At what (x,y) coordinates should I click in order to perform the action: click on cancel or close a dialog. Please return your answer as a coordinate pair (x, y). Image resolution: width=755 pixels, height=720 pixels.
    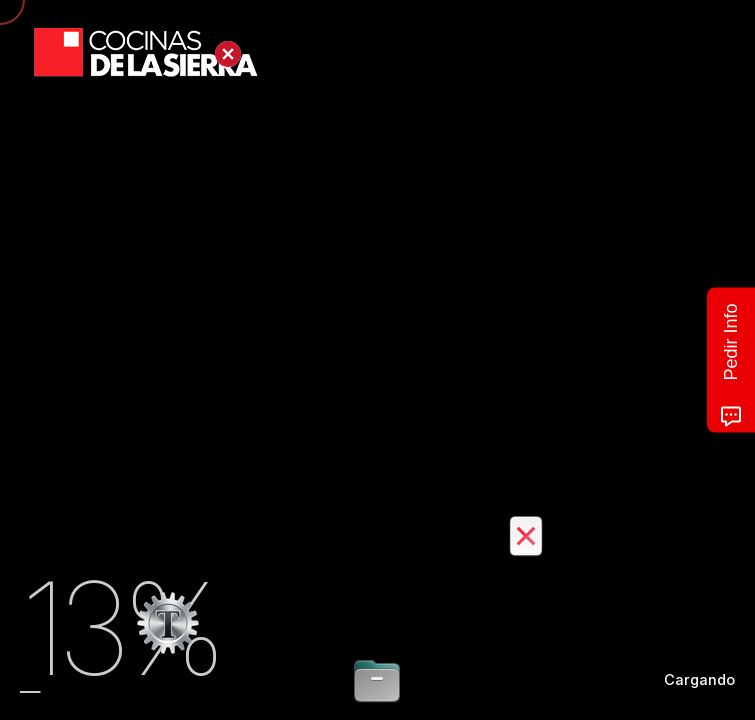
    Looking at the image, I should click on (228, 54).